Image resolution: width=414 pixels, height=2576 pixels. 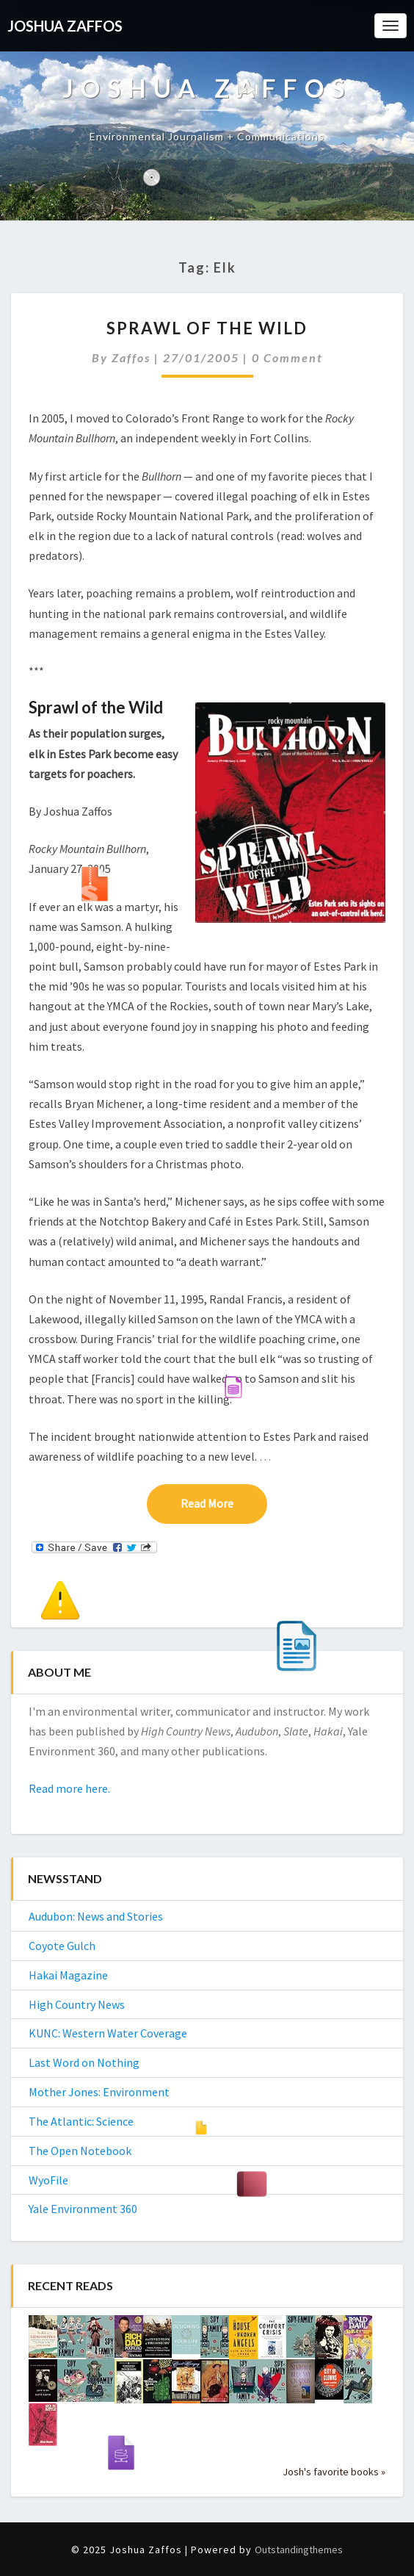 I want to click on a compressed gzip archive file, so click(x=201, y=2128).